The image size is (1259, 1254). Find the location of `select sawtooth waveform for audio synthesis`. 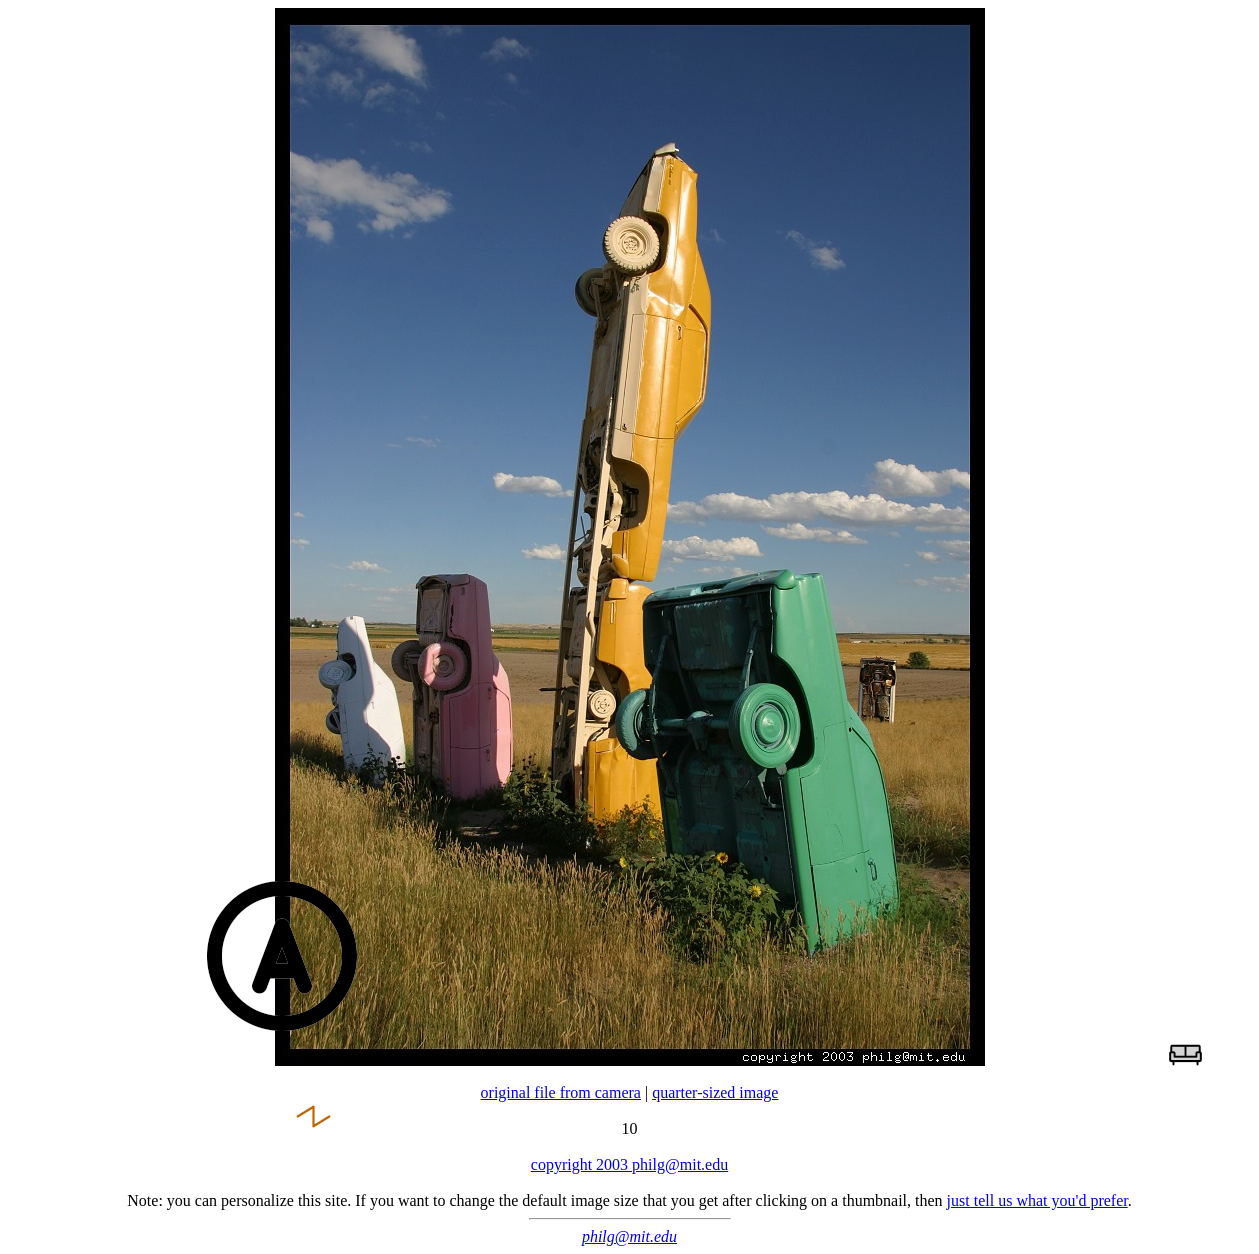

select sawtooth waveform for audio synthesis is located at coordinates (313, 1116).